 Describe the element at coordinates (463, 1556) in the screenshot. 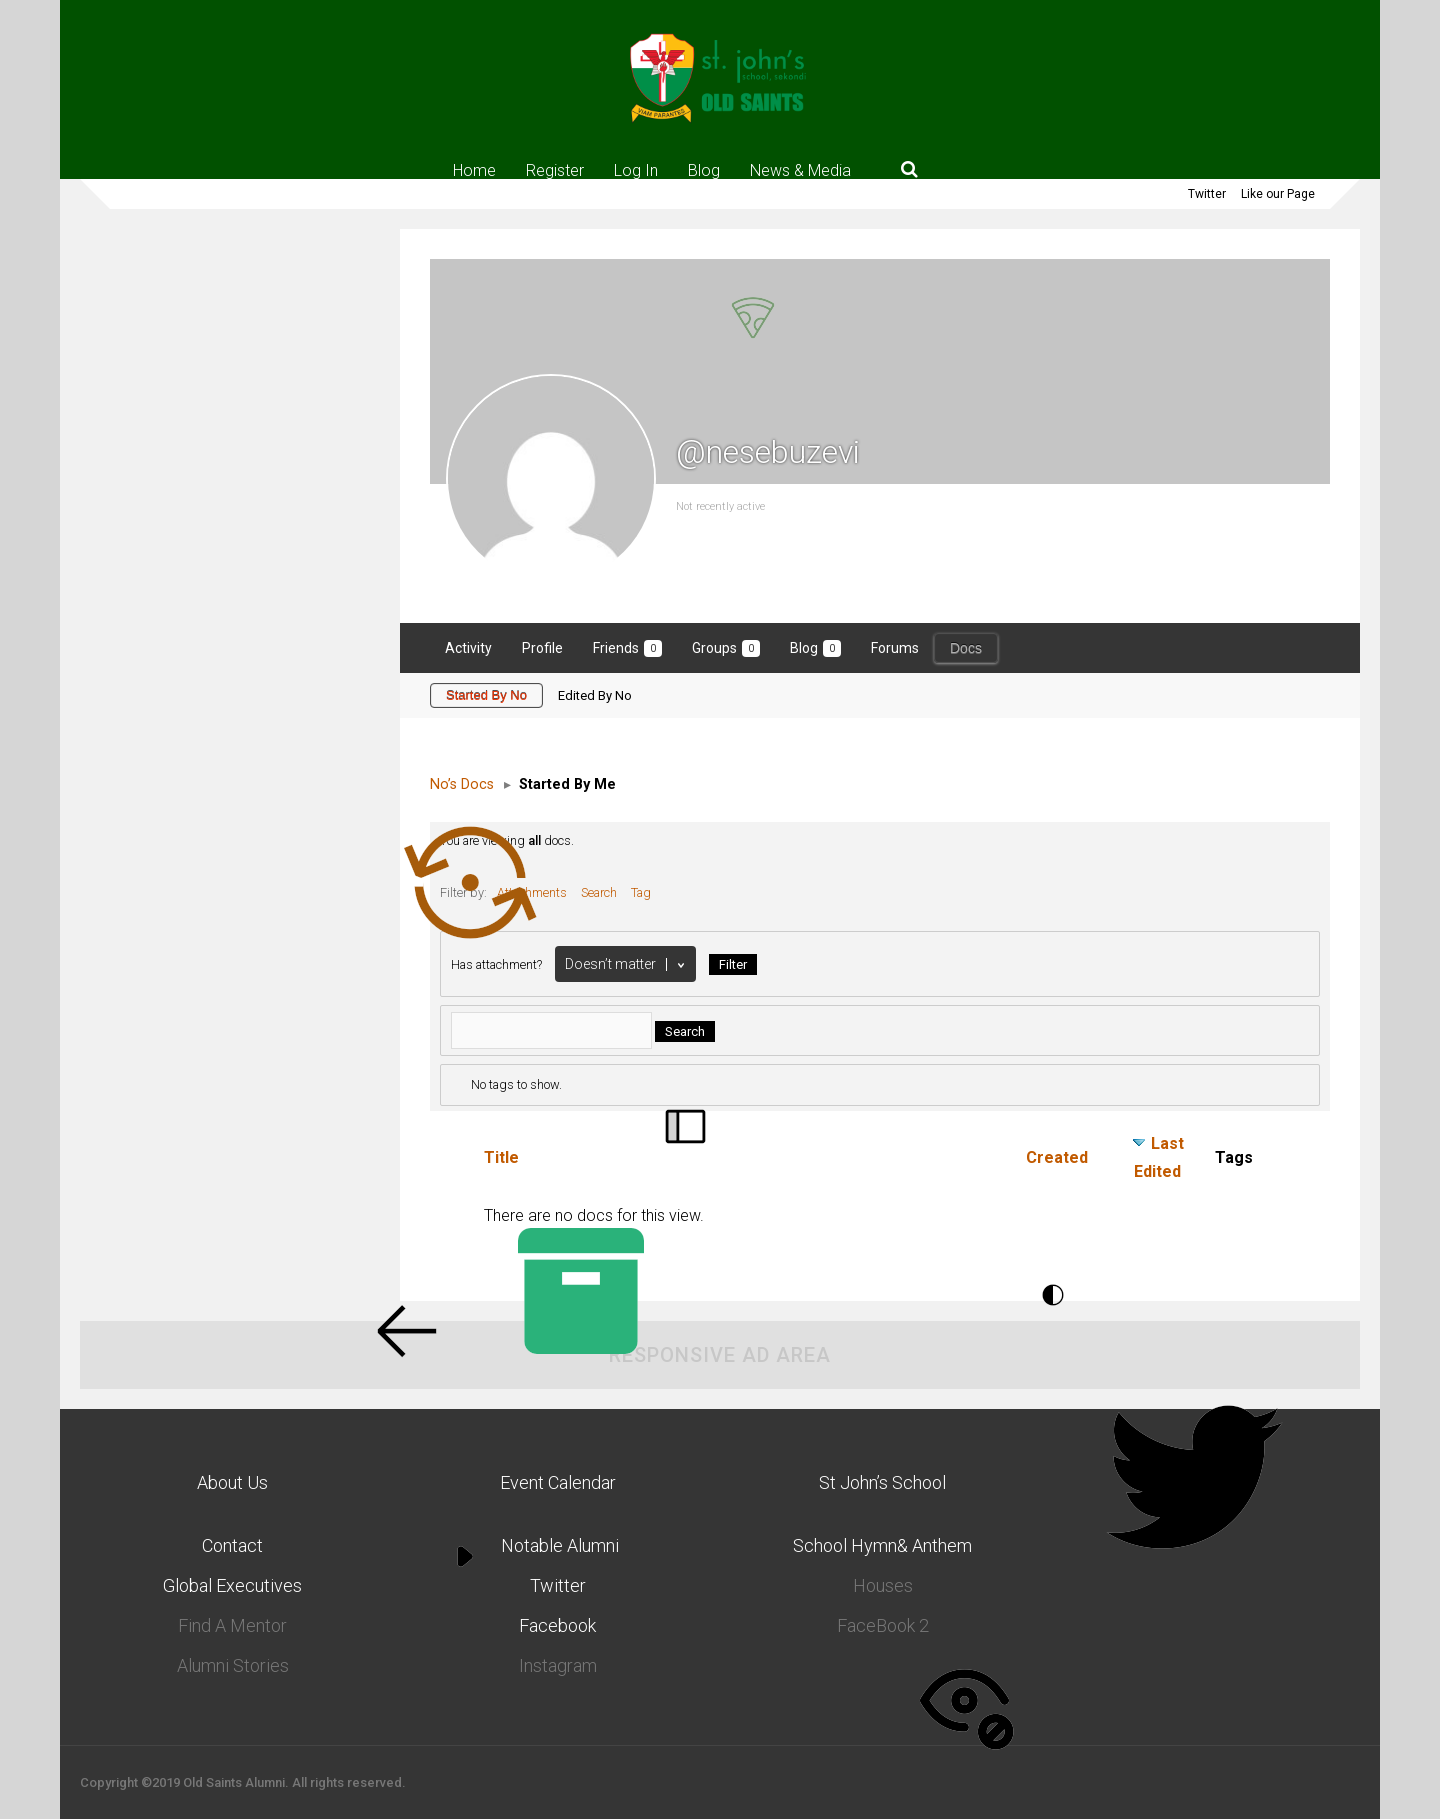

I see `go to next item or screen` at that location.